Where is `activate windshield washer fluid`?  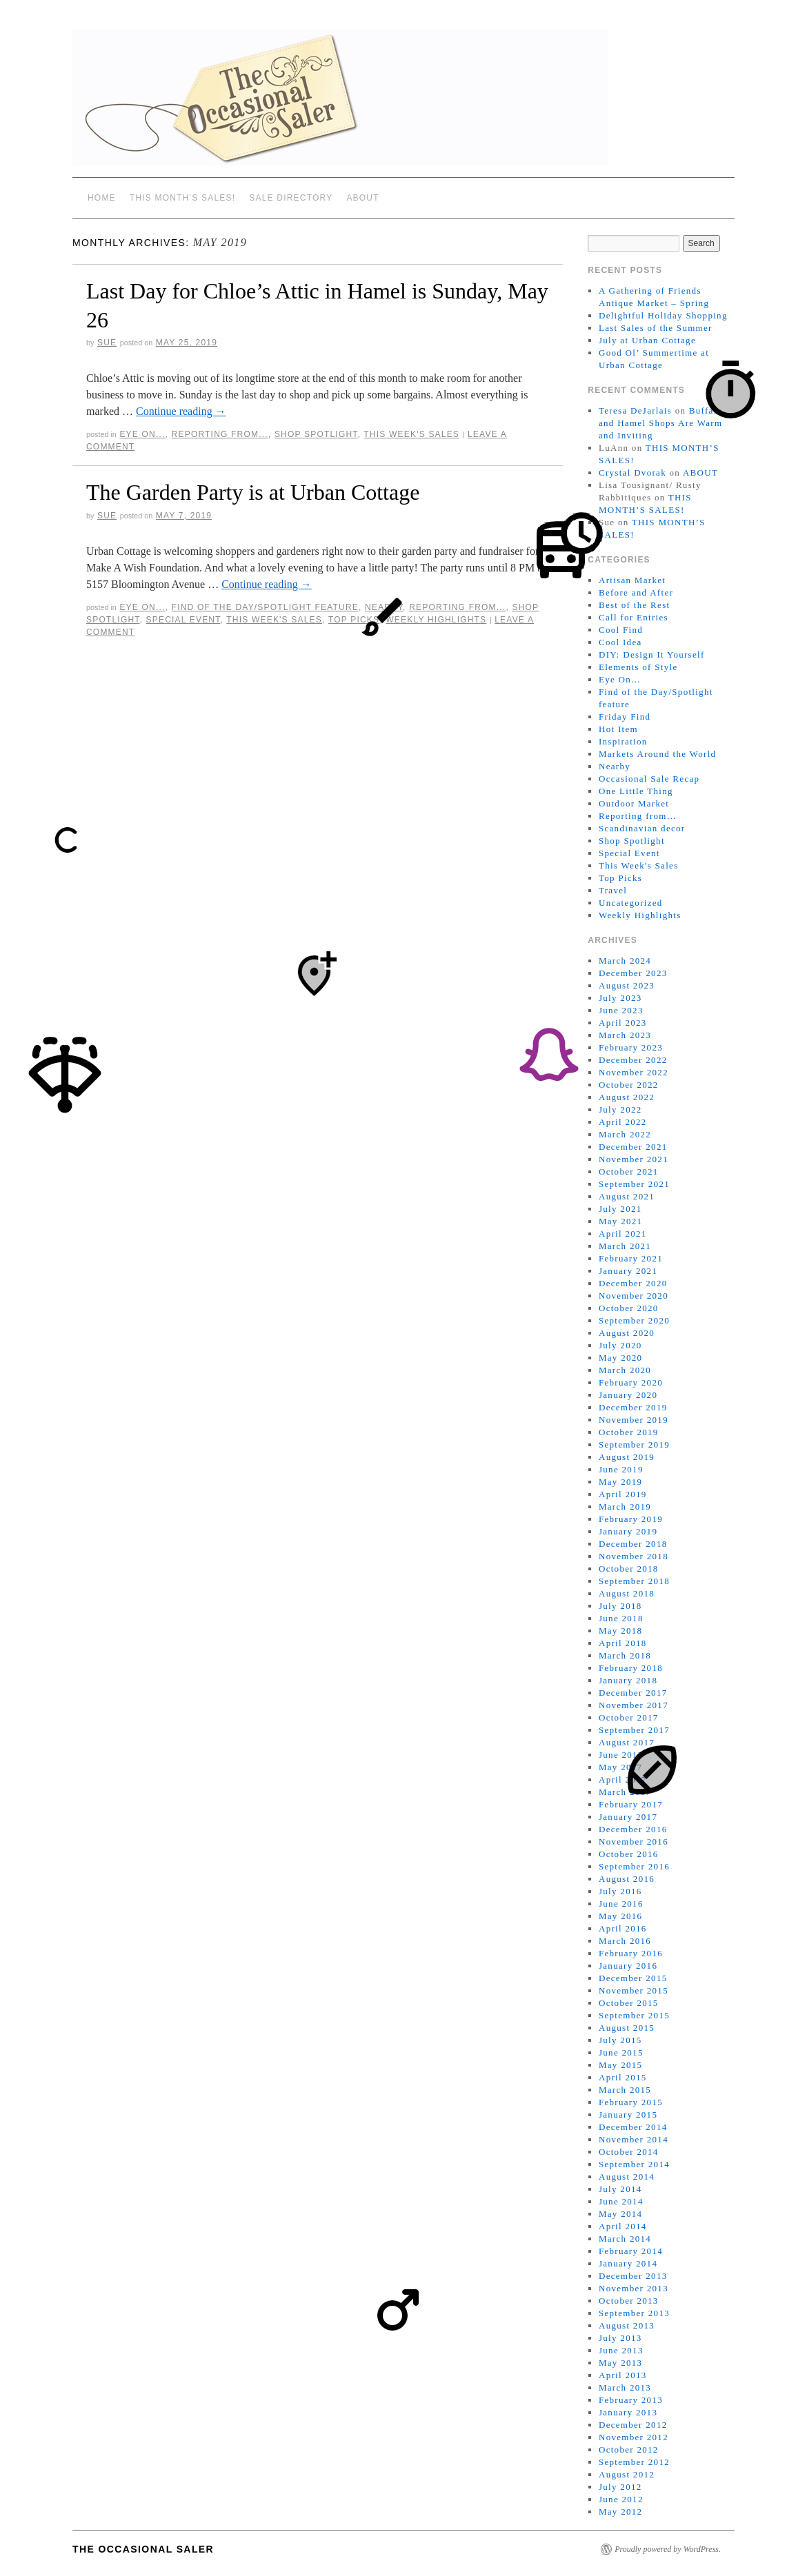 activate windshield washer fluid is located at coordinates (65, 1077).